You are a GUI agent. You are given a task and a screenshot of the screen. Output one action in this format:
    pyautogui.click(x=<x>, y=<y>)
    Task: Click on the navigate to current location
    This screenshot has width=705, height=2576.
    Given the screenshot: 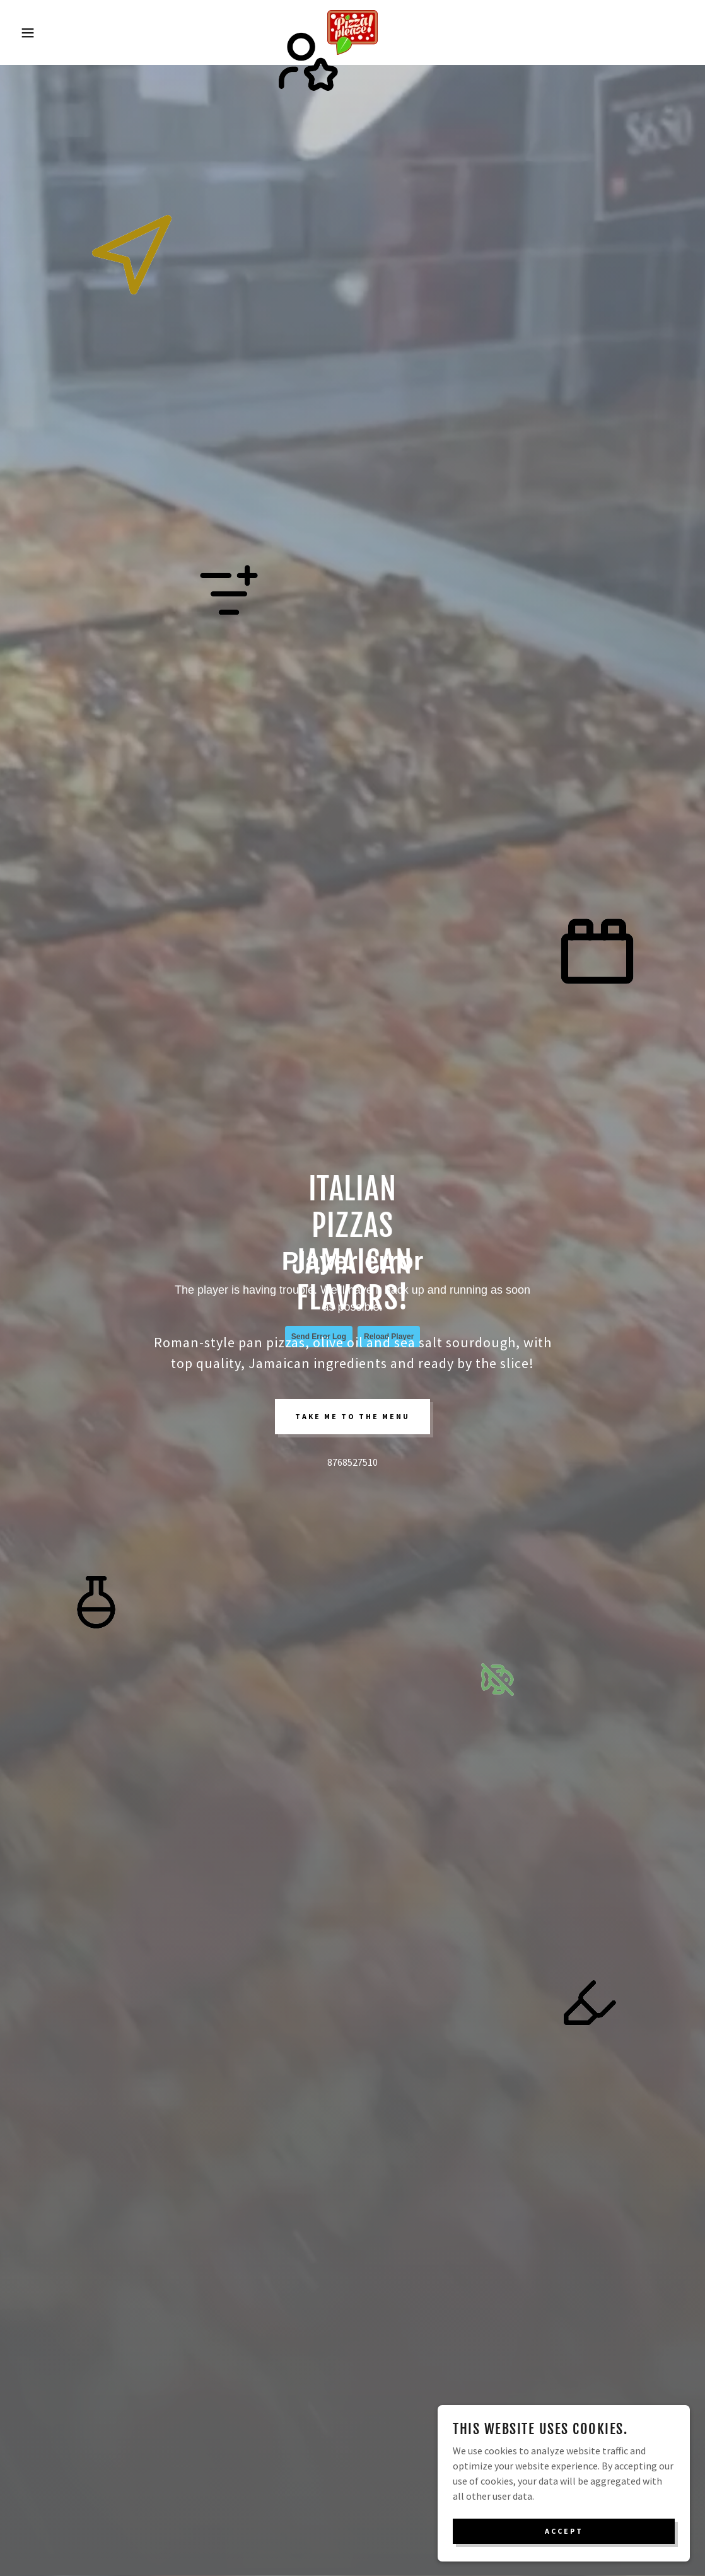 What is the action you would take?
    pyautogui.click(x=130, y=257)
    